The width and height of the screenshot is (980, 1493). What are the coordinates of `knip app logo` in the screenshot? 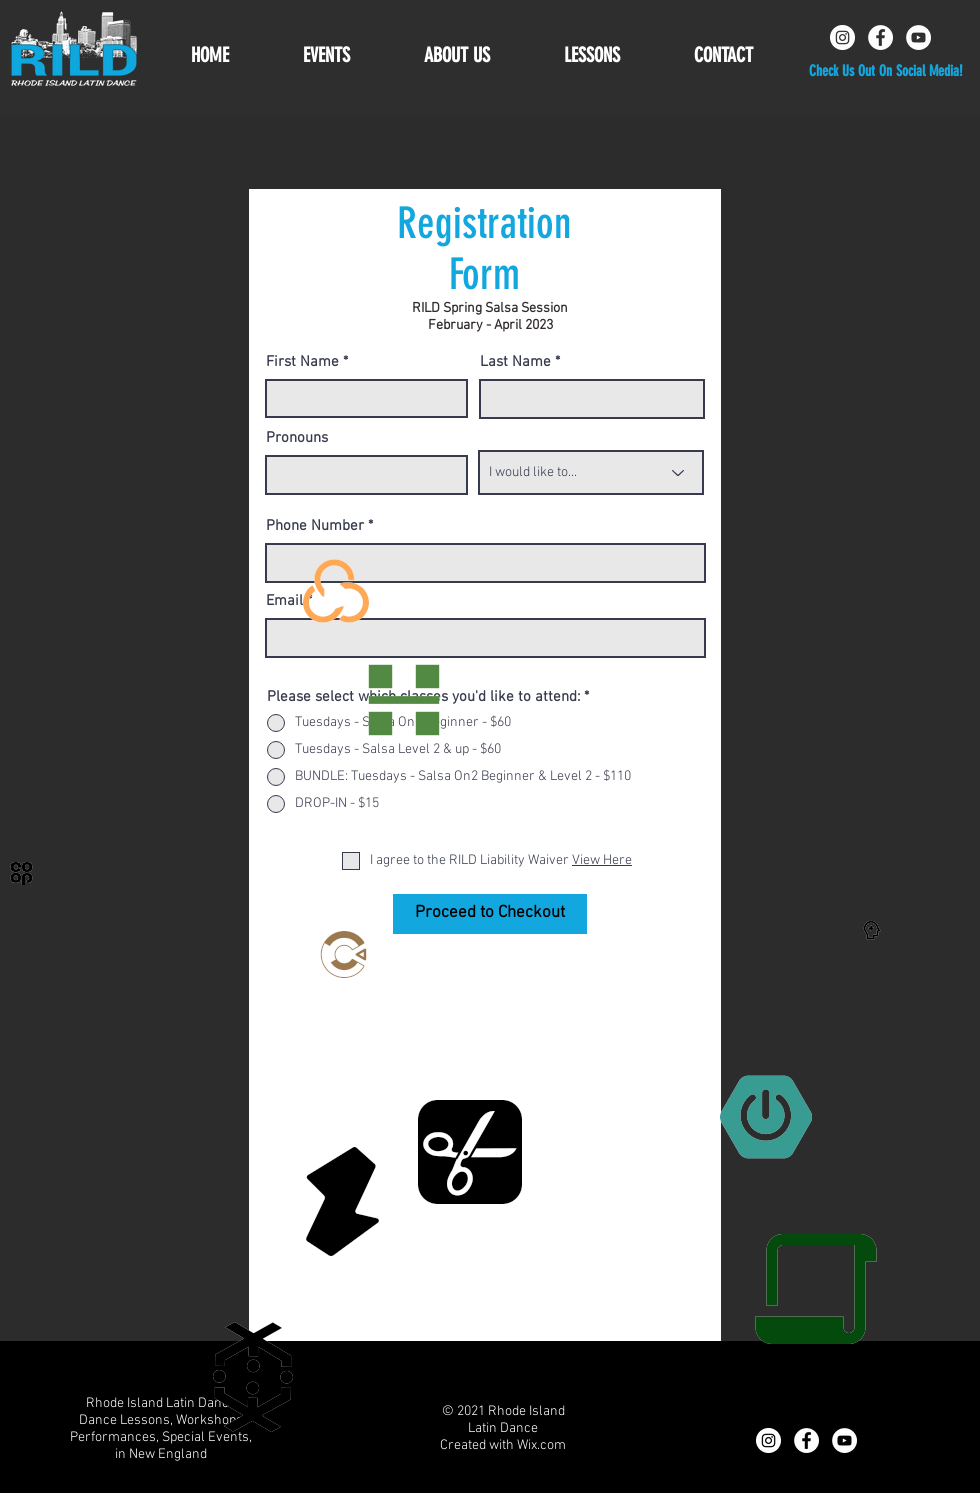 It's located at (470, 1152).